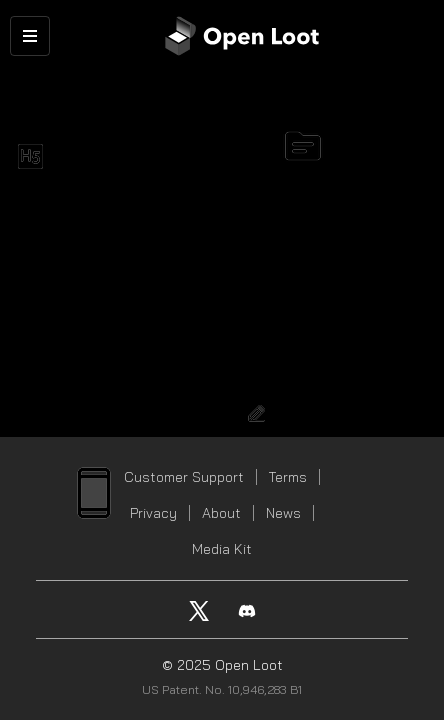 This screenshot has width=444, height=720. I want to click on format text as heading level 5, so click(30, 156).